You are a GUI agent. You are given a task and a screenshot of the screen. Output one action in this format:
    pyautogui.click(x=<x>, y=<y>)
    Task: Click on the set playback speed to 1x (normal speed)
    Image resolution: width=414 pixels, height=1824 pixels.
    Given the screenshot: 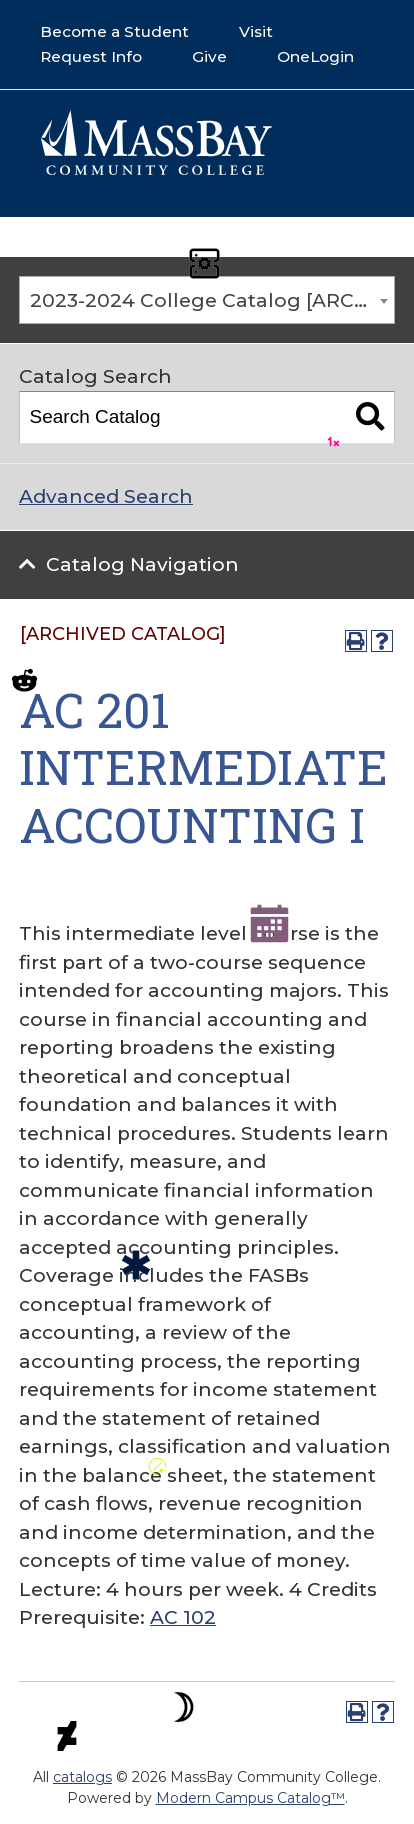 What is the action you would take?
    pyautogui.click(x=333, y=441)
    